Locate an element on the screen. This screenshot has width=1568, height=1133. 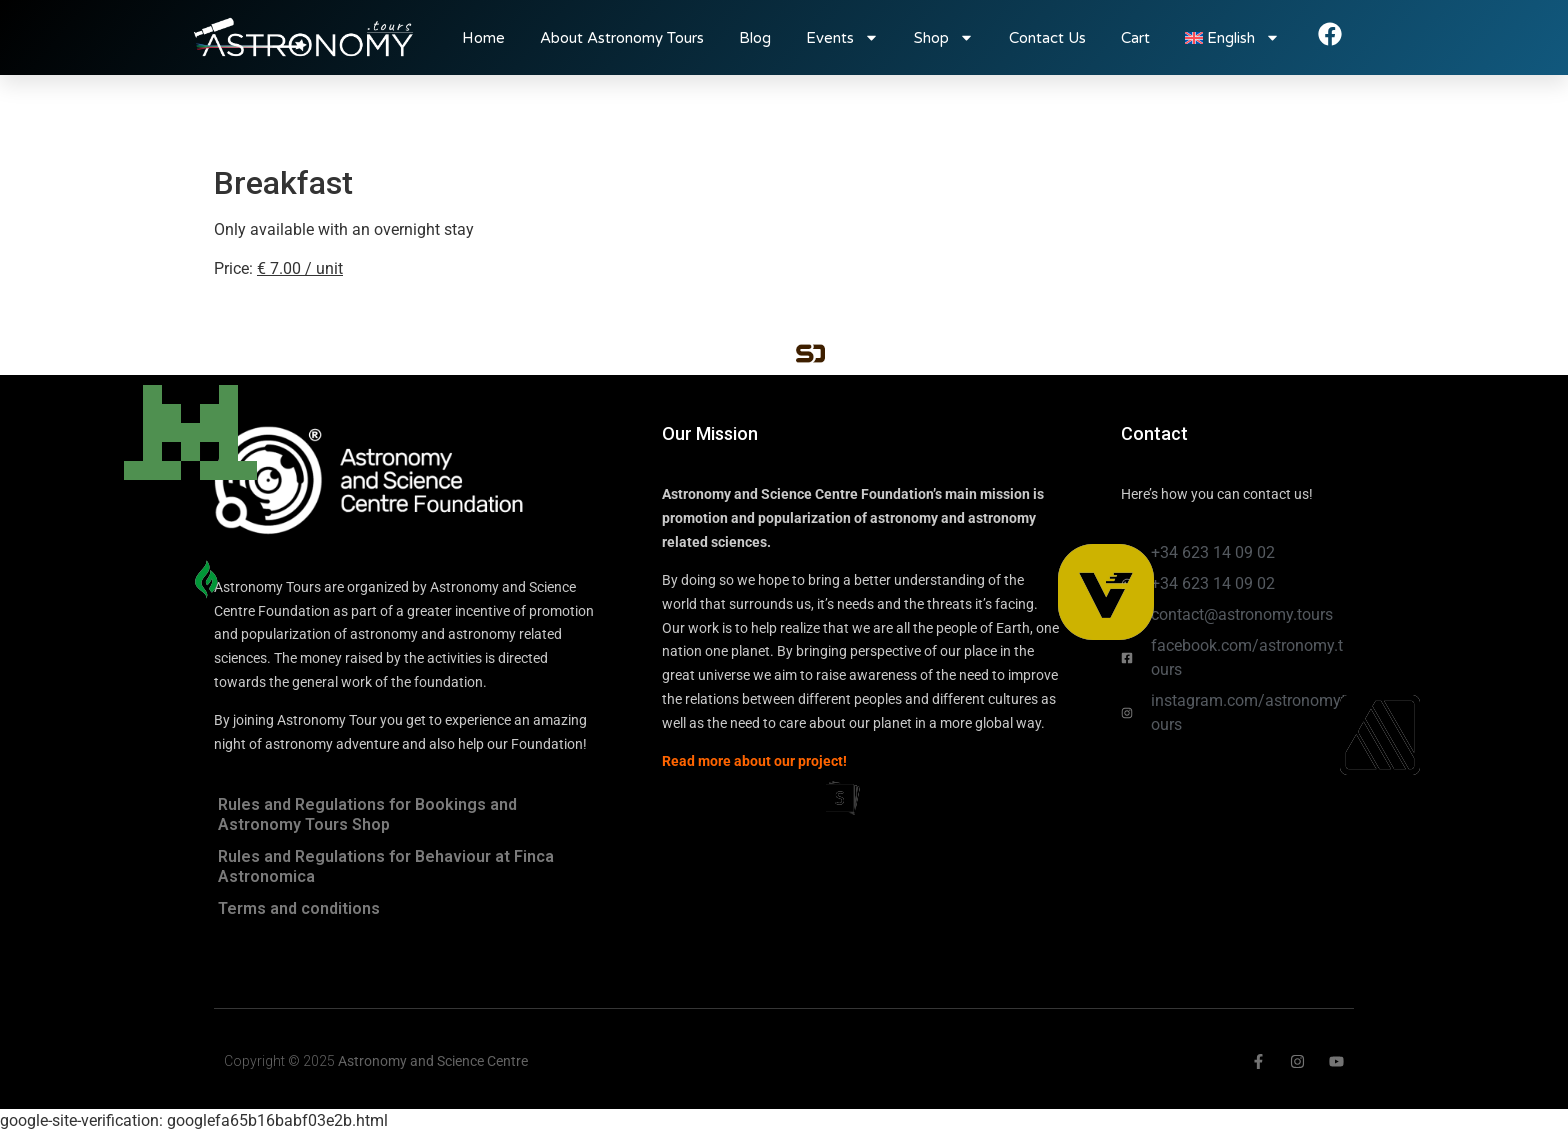
Mistral AI logo is located at coordinates (190, 432).